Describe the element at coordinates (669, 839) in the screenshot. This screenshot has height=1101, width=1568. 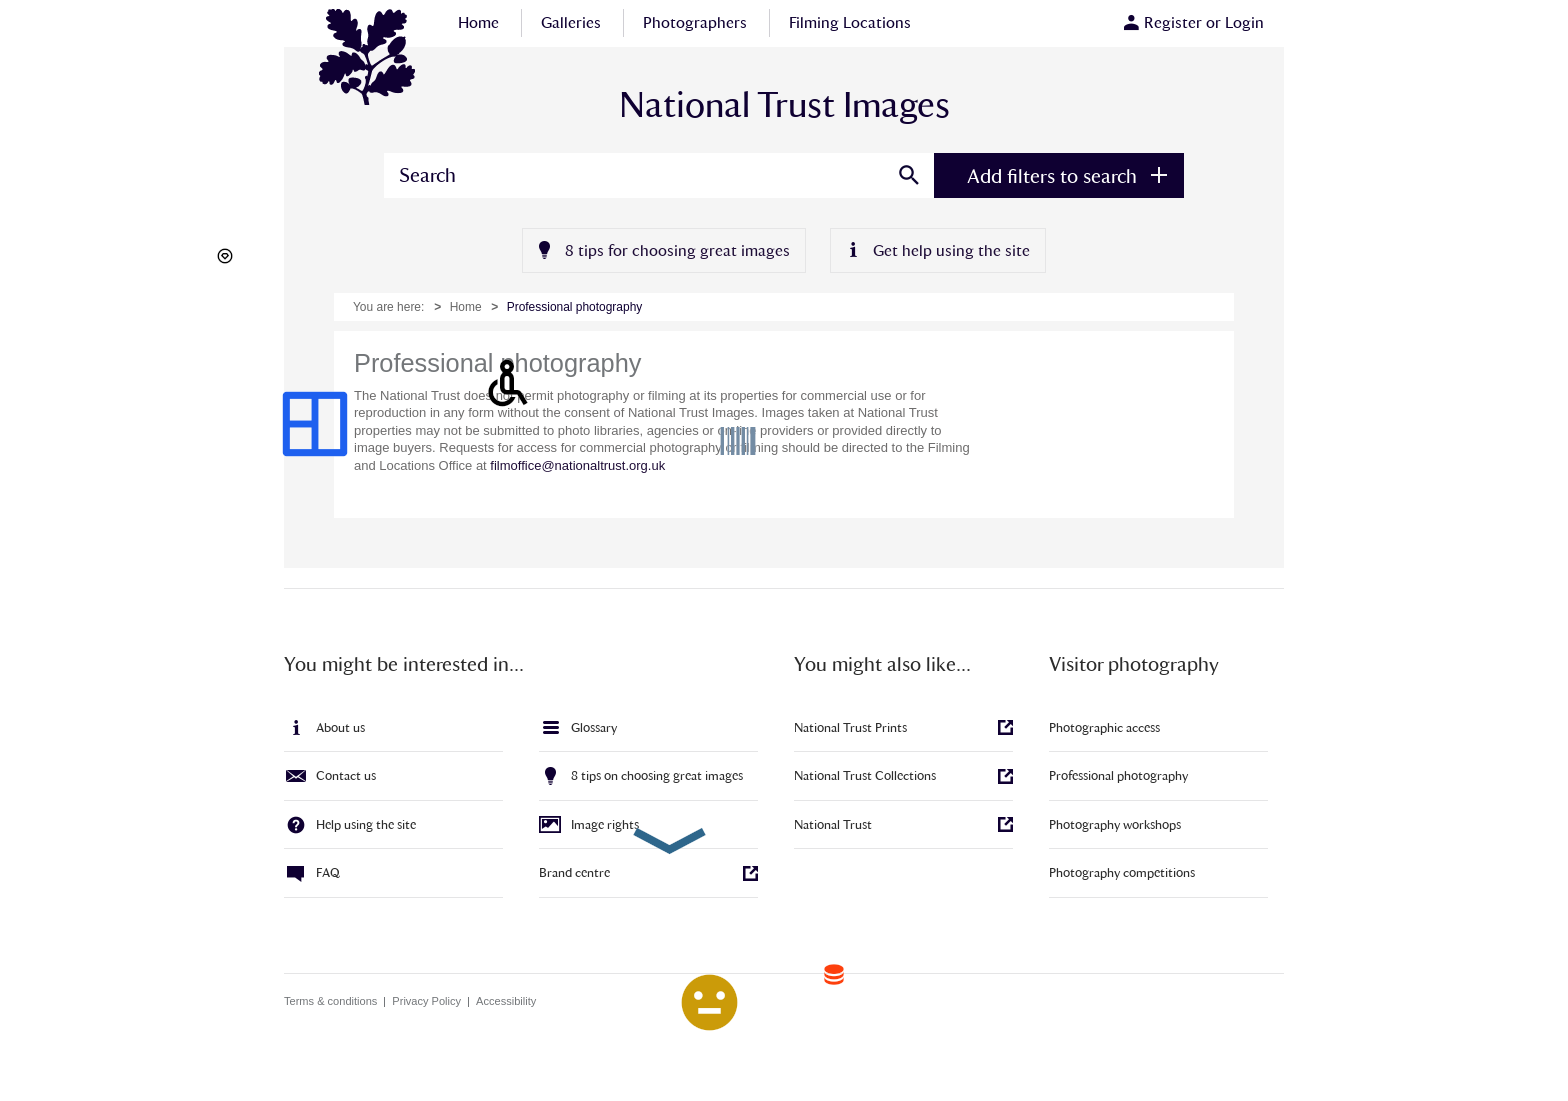
I see `expand to show more content` at that location.